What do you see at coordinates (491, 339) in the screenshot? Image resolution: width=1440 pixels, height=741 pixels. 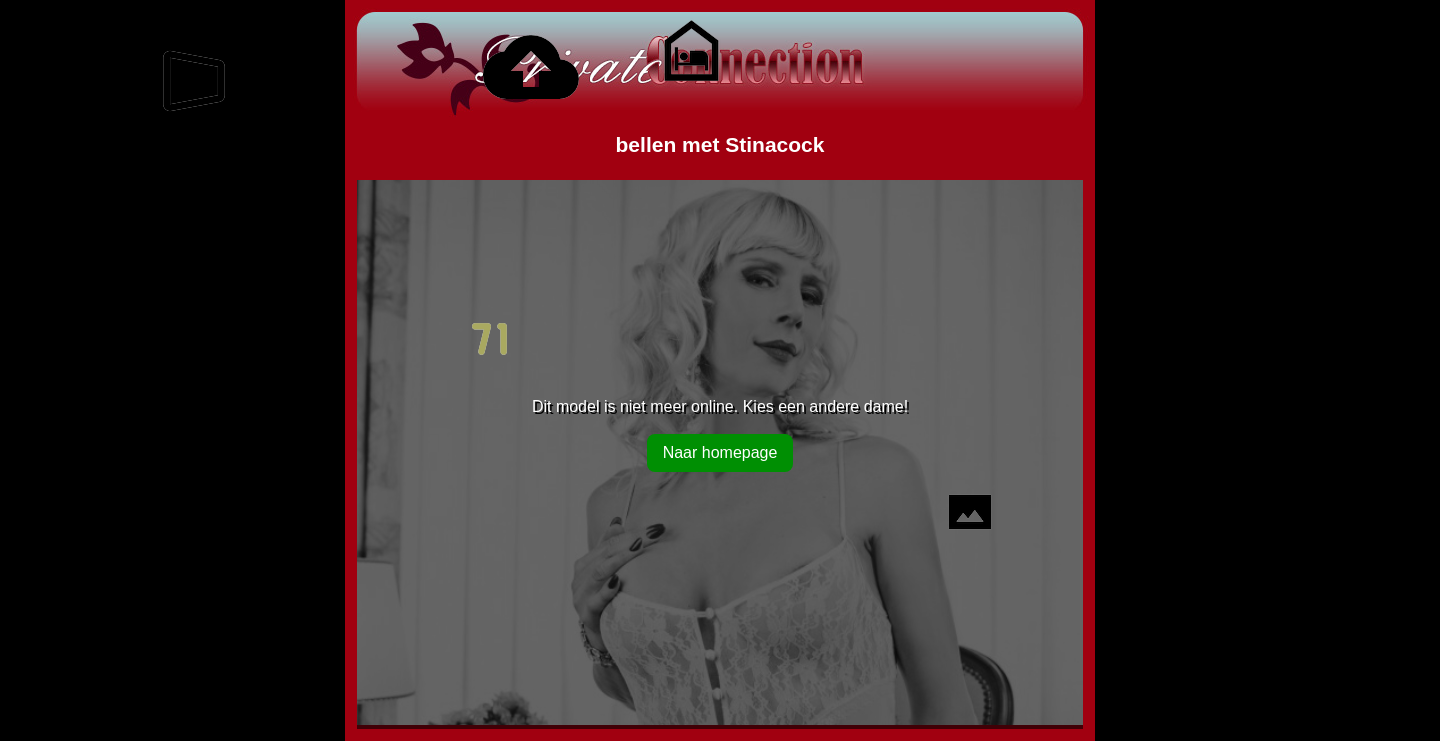 I see `indicates item number 71 in a list or sequence` at bounding box center [491, 339].